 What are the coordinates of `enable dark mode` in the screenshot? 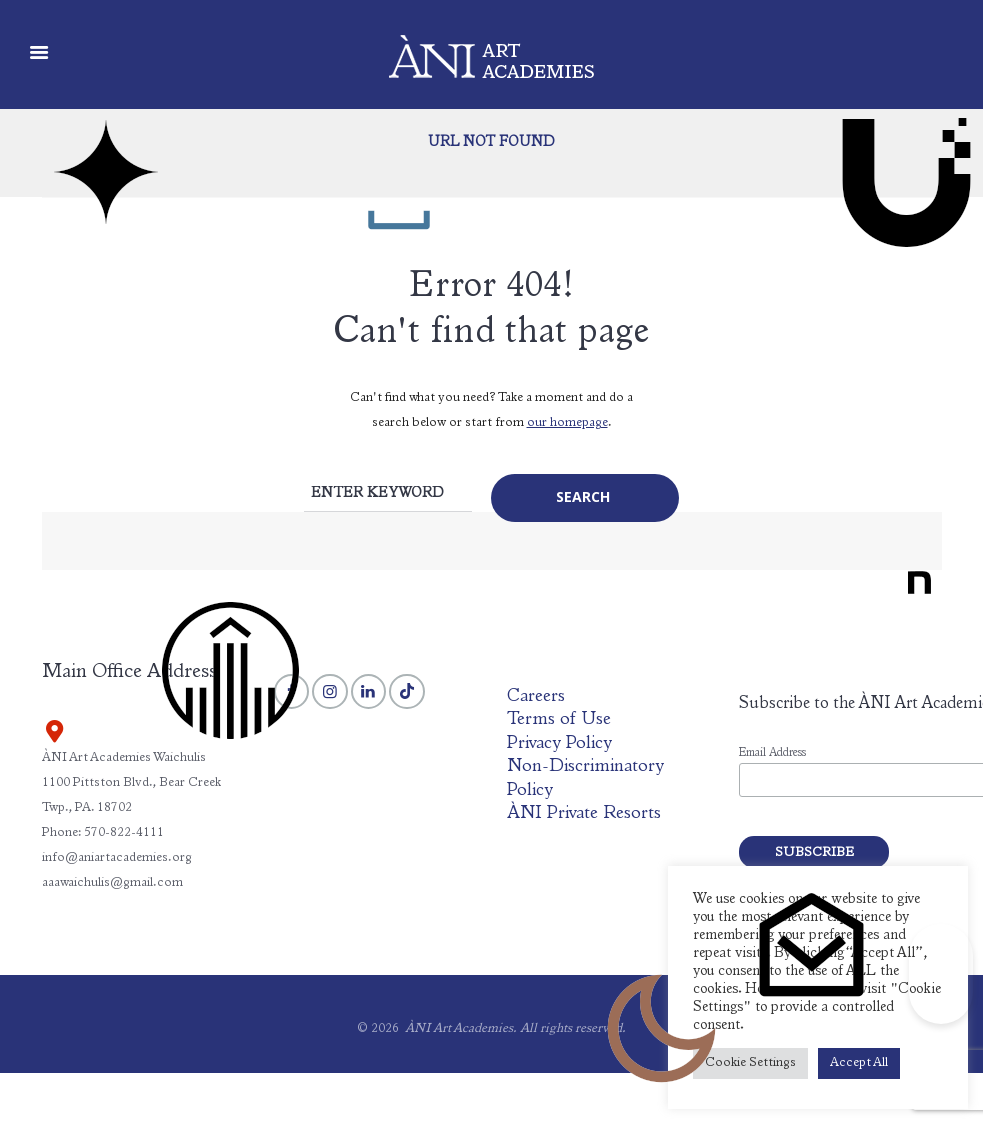 It's located at (661, 1028).